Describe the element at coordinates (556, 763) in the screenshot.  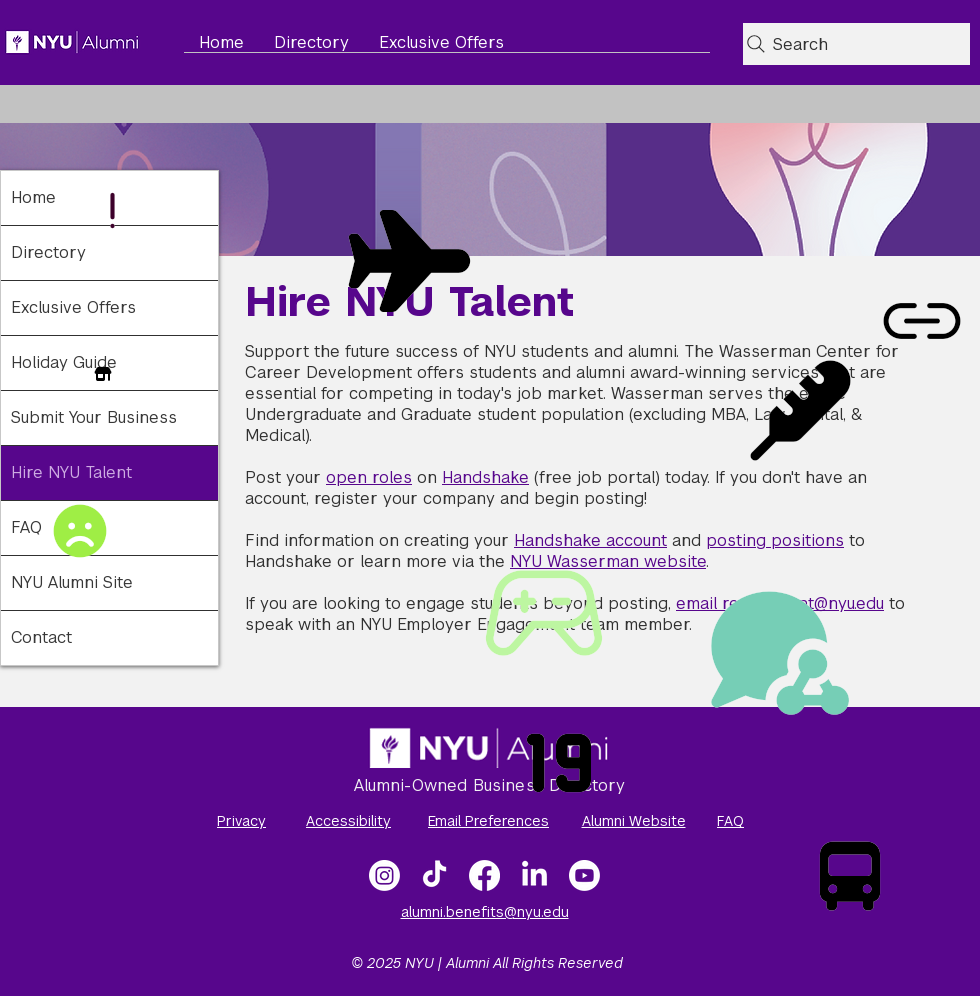
I see `indicates 19 items or notifications` at that location.